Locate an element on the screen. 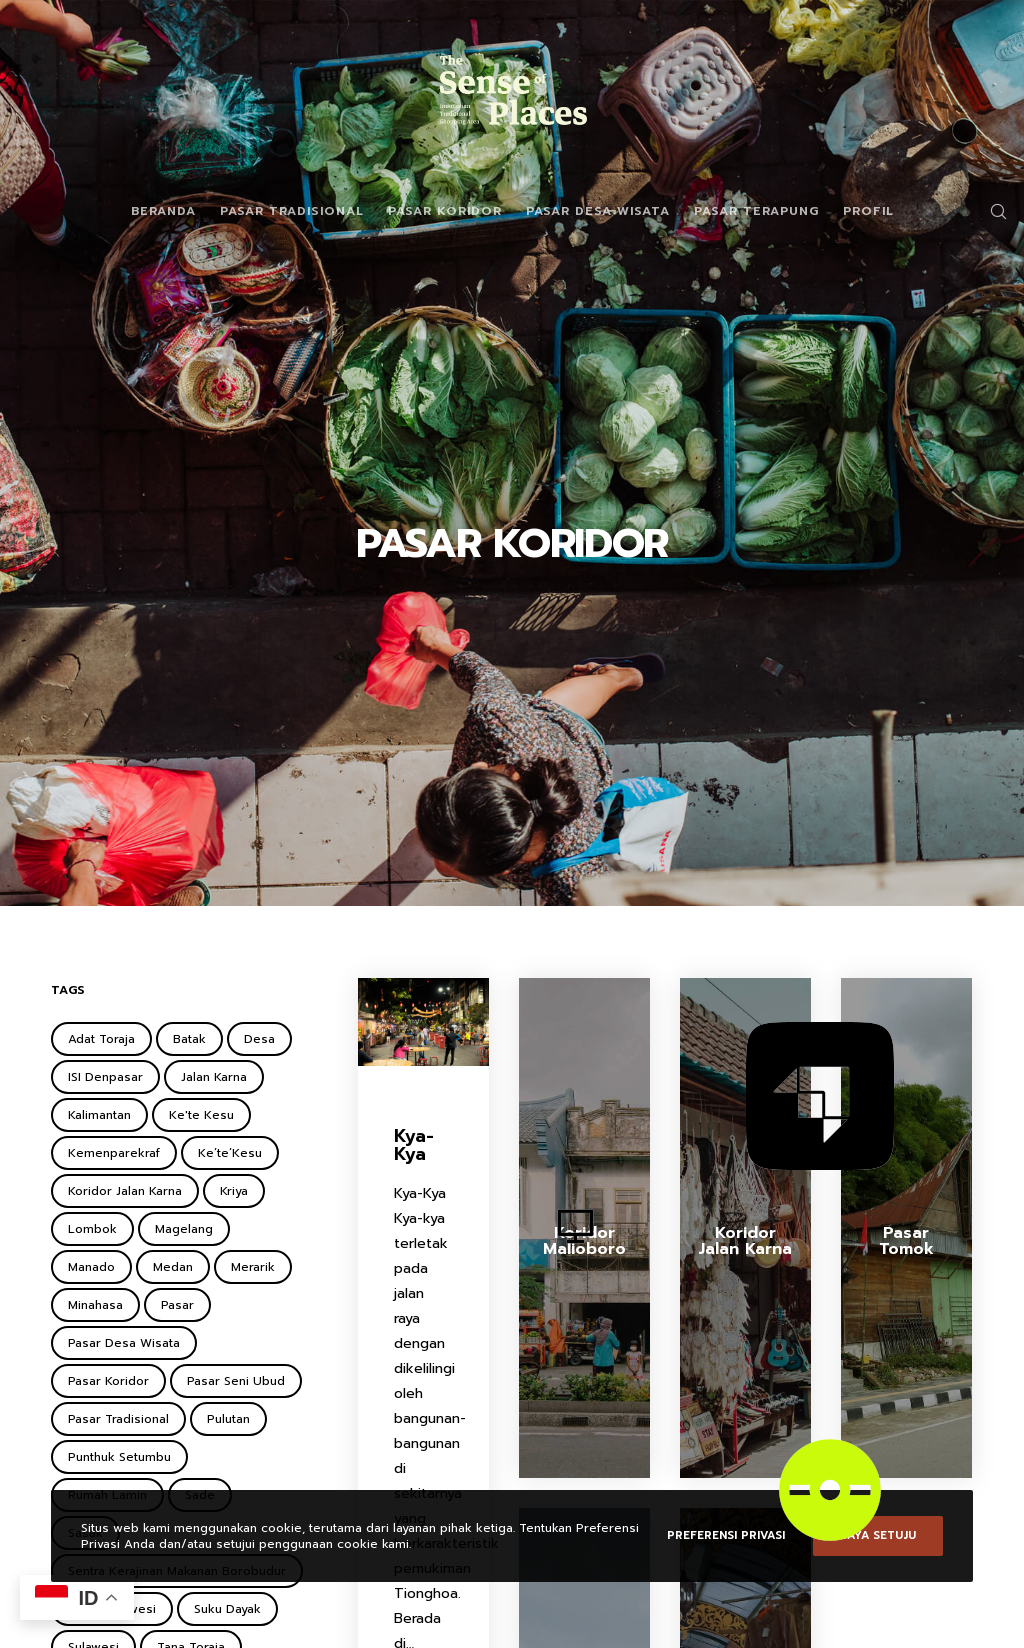 This screenshot has width=1024, height=1648. open strapi CMS dashboard is located at coordinates (820, 1096).